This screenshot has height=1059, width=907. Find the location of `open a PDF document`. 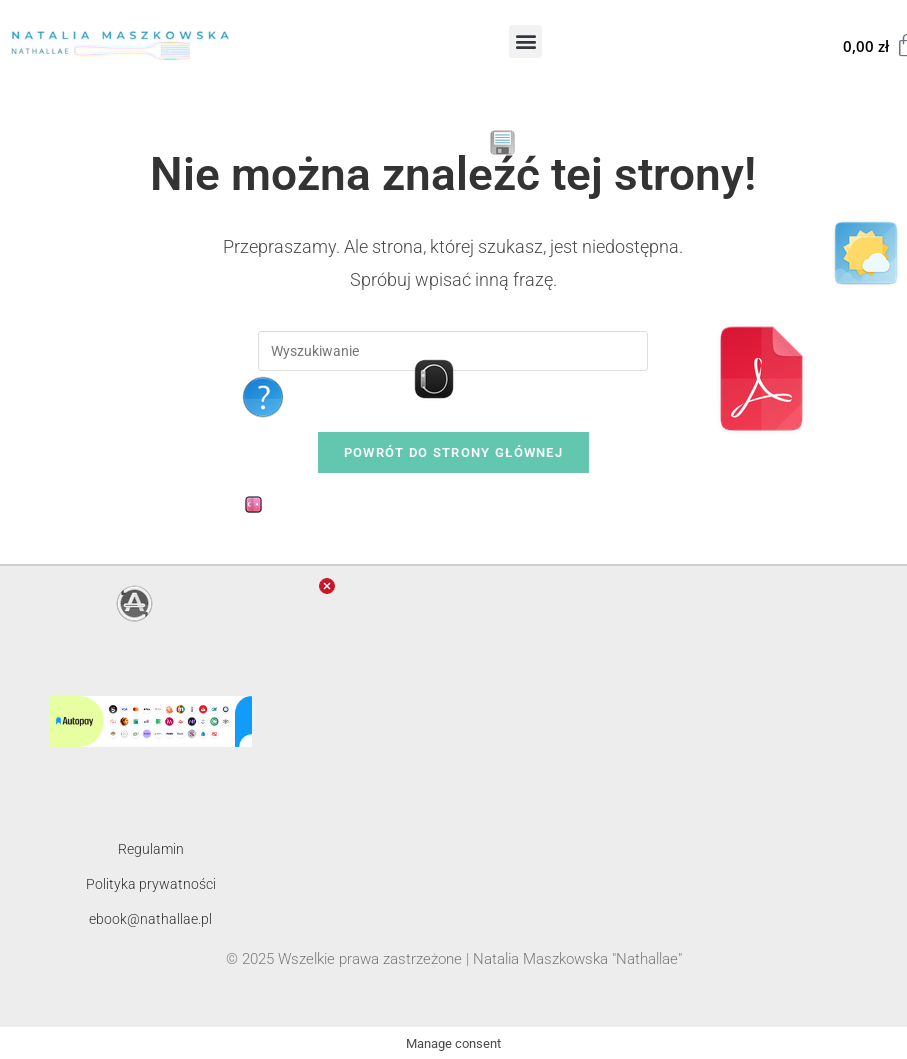

open a PDF document is located at coordinates (761, 378).